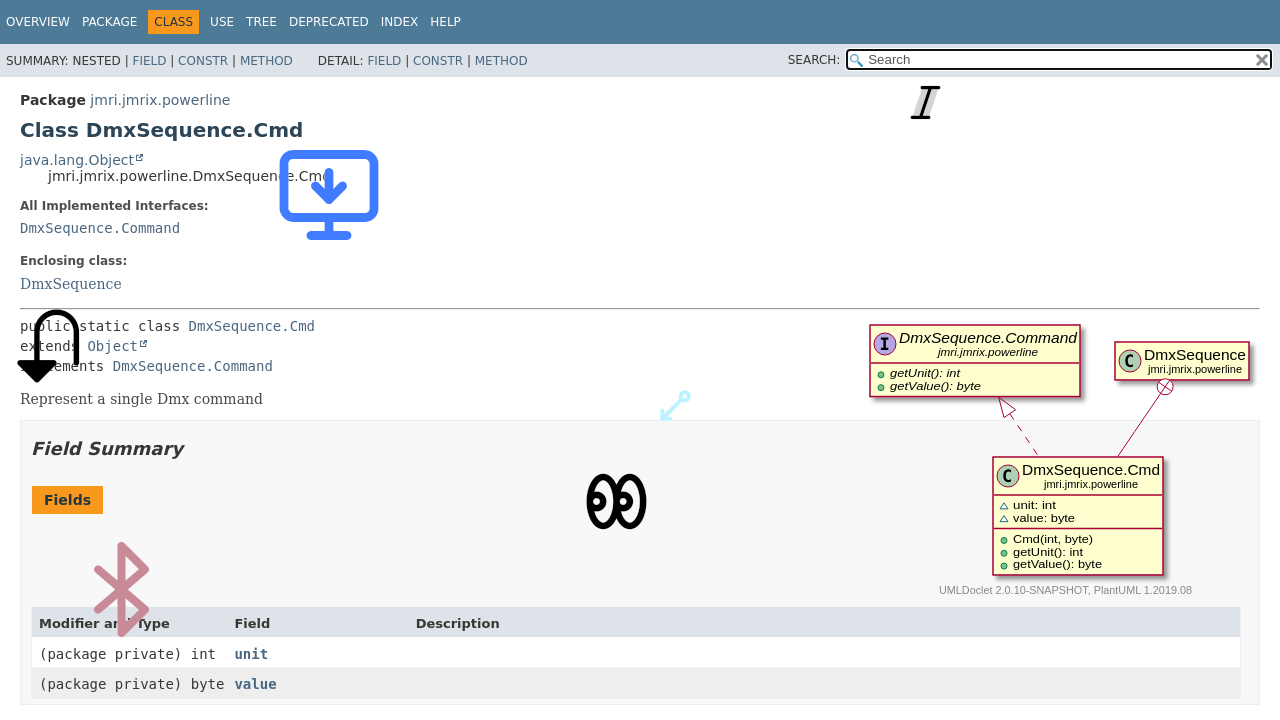 Image resolution: width=1280 pixels, height=720 pixels. I want to click on apply italic formatting to selected text, so click(925, 102).